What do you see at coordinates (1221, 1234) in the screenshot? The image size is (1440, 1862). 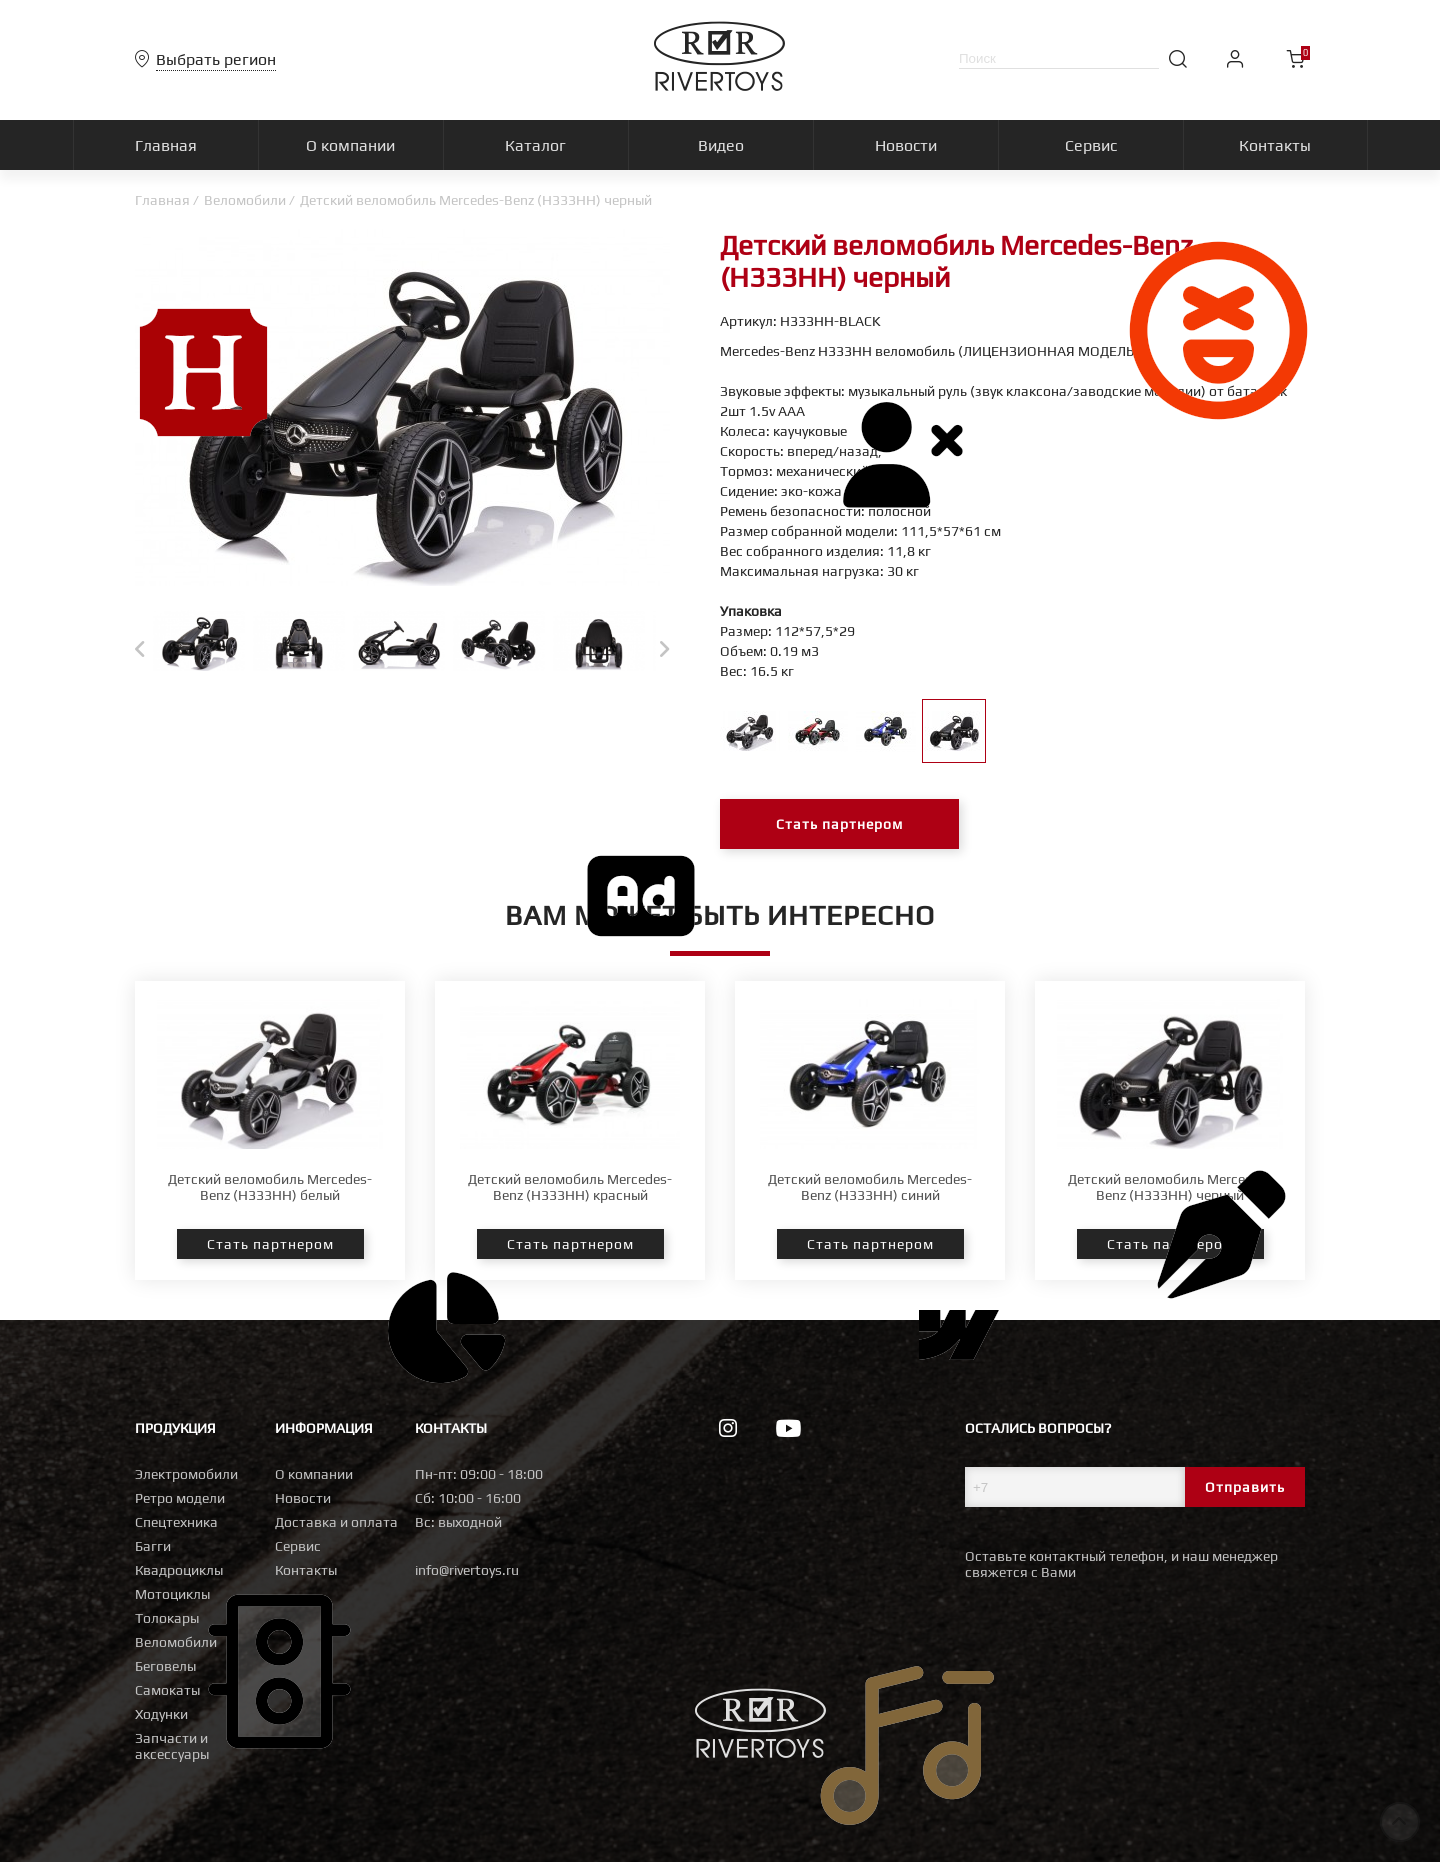 I see `access writing or editing tools` at bounding box center [1221, 1234].